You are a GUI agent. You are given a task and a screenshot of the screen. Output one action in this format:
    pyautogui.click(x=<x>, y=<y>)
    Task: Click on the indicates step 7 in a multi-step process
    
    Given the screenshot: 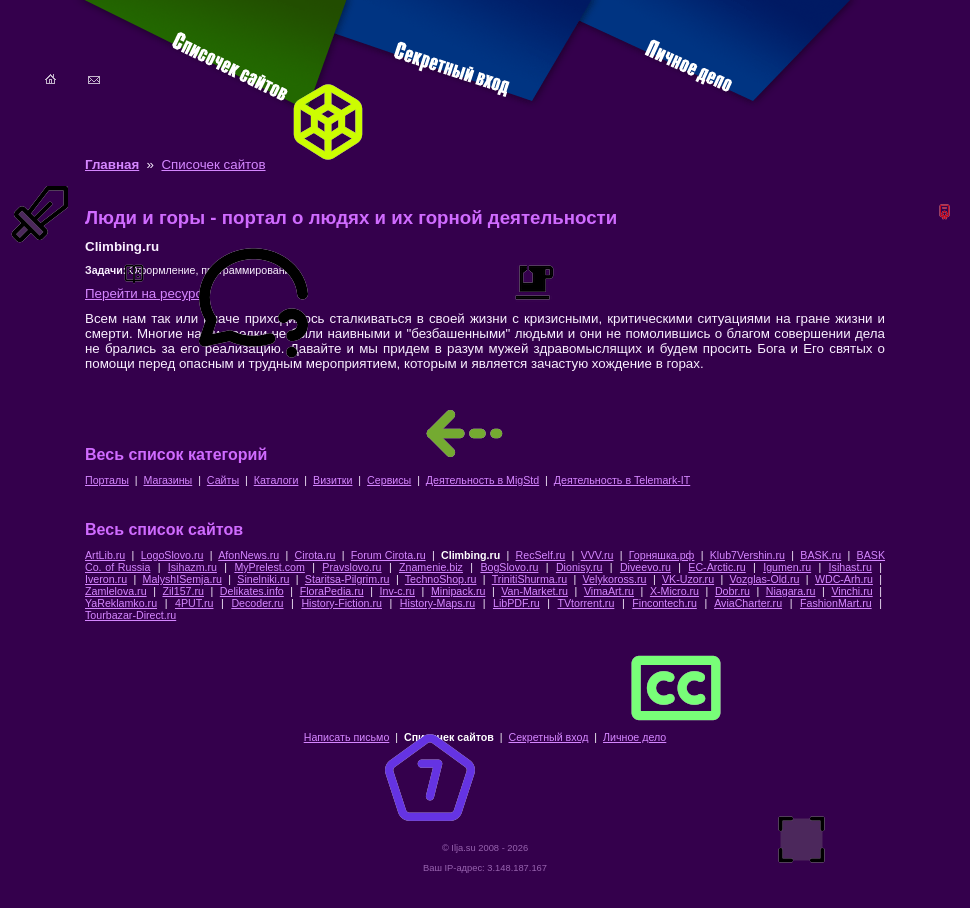 What is the action you would take?
    pyautogui.click(x=430, y=780)
    